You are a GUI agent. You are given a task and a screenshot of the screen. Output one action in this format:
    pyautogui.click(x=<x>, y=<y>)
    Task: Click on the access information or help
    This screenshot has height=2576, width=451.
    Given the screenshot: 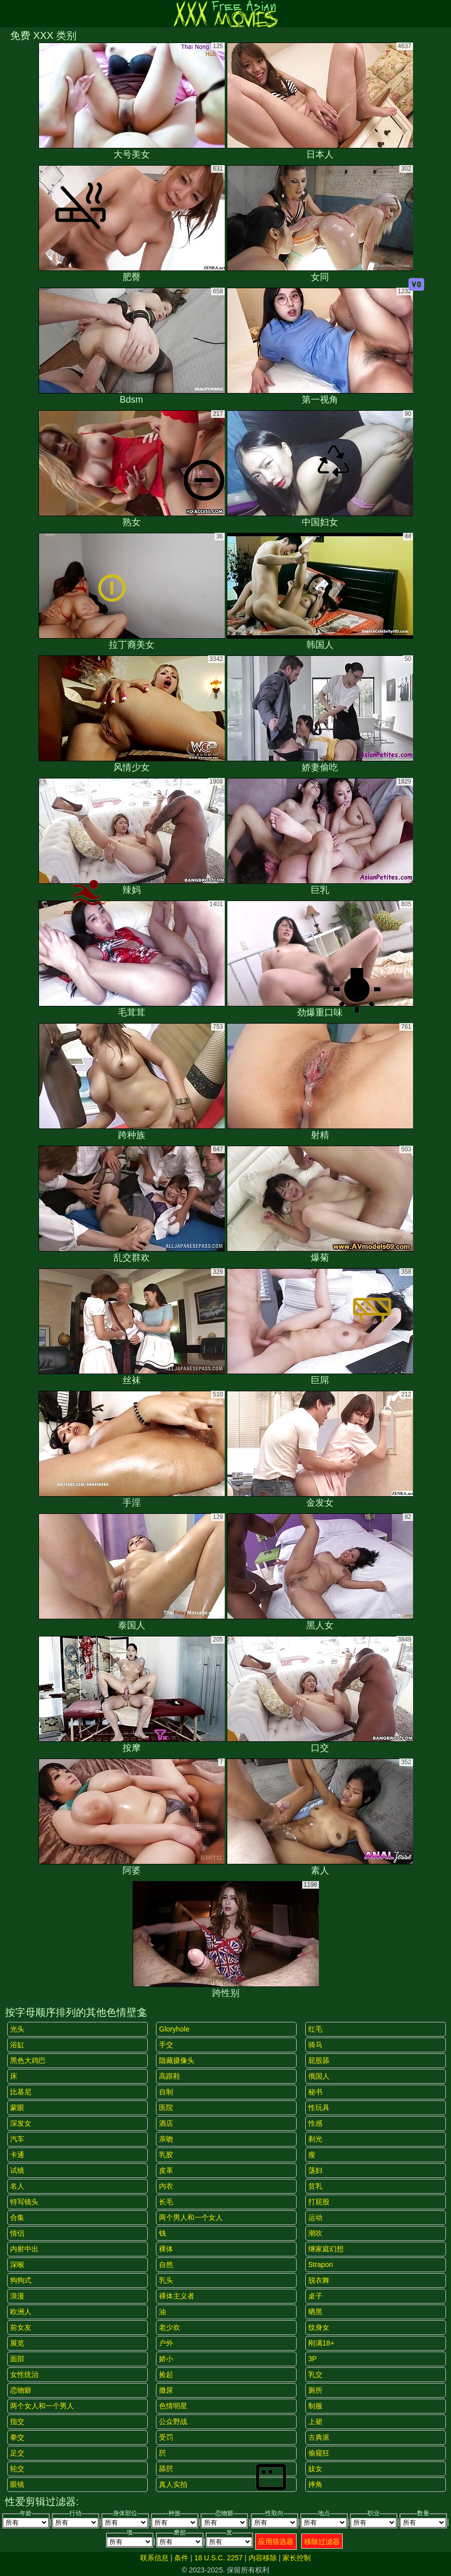 What is the action you would take?
    pyautogui.click(x=112, y=588)
    